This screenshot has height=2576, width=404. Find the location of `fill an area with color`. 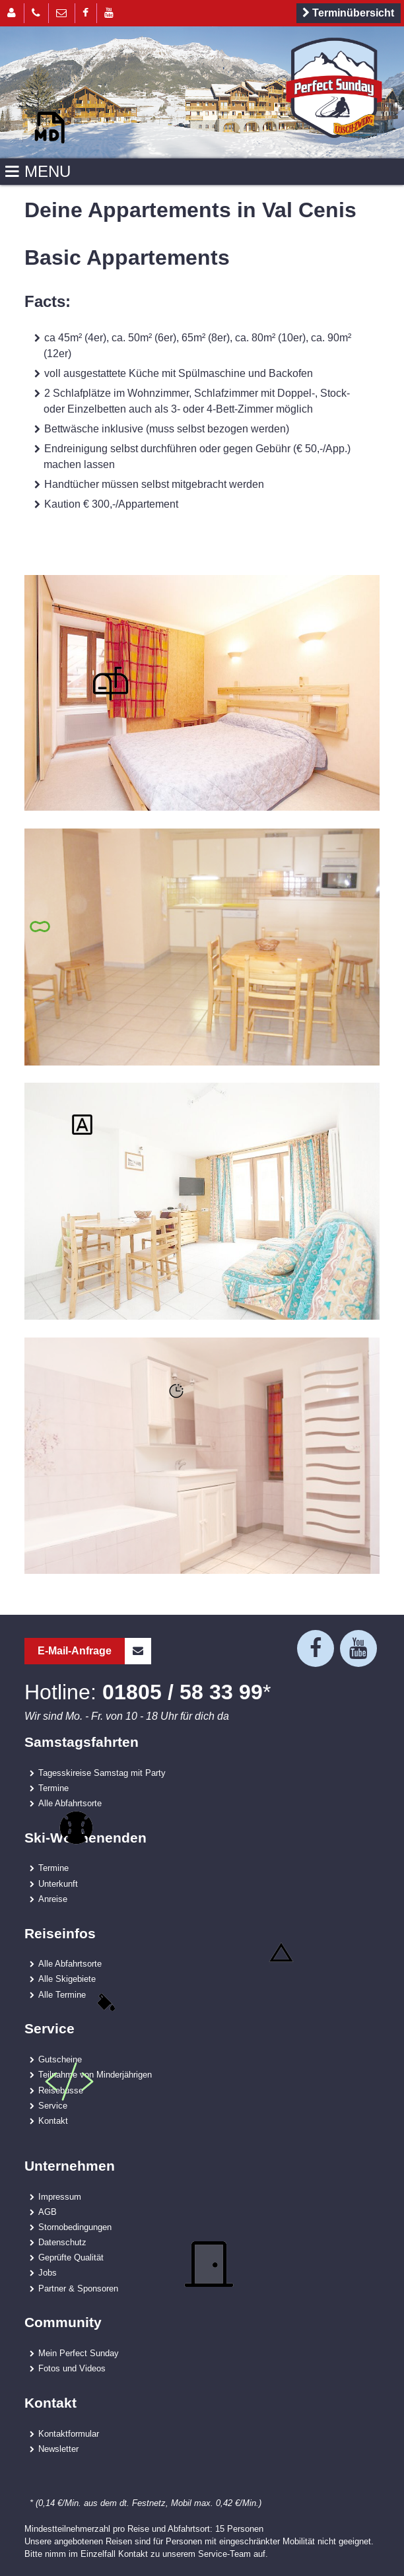

fill an area with color is located at coordinates (106, 2002).